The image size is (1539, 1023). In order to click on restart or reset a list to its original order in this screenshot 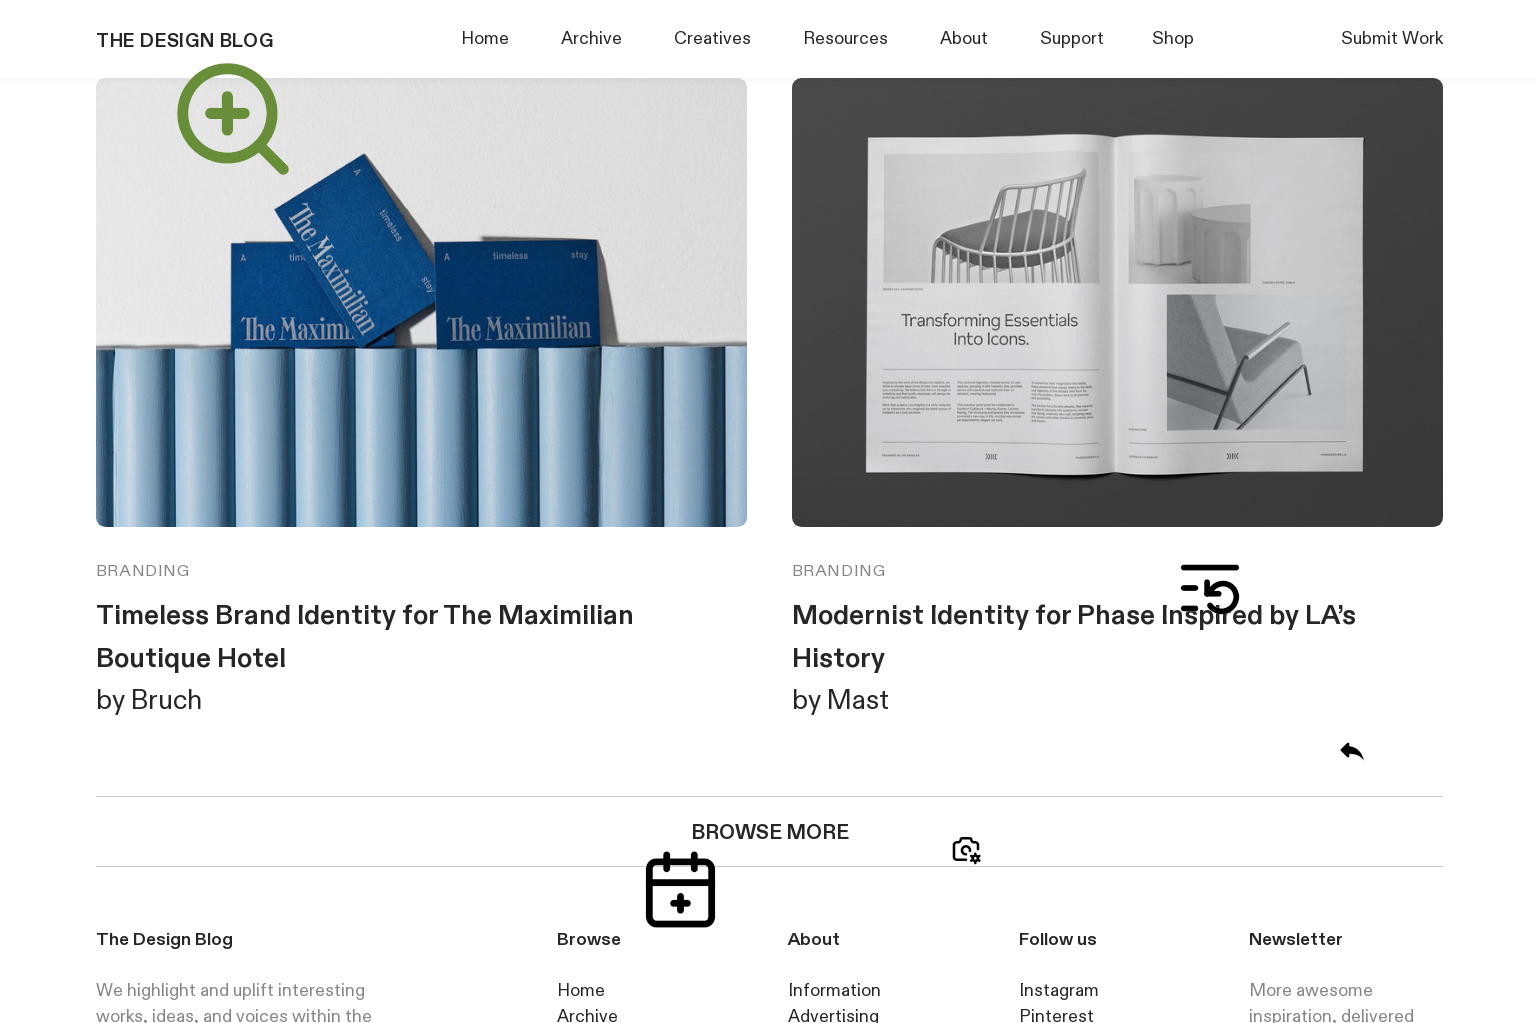, I will do `click(1210, 588)`.